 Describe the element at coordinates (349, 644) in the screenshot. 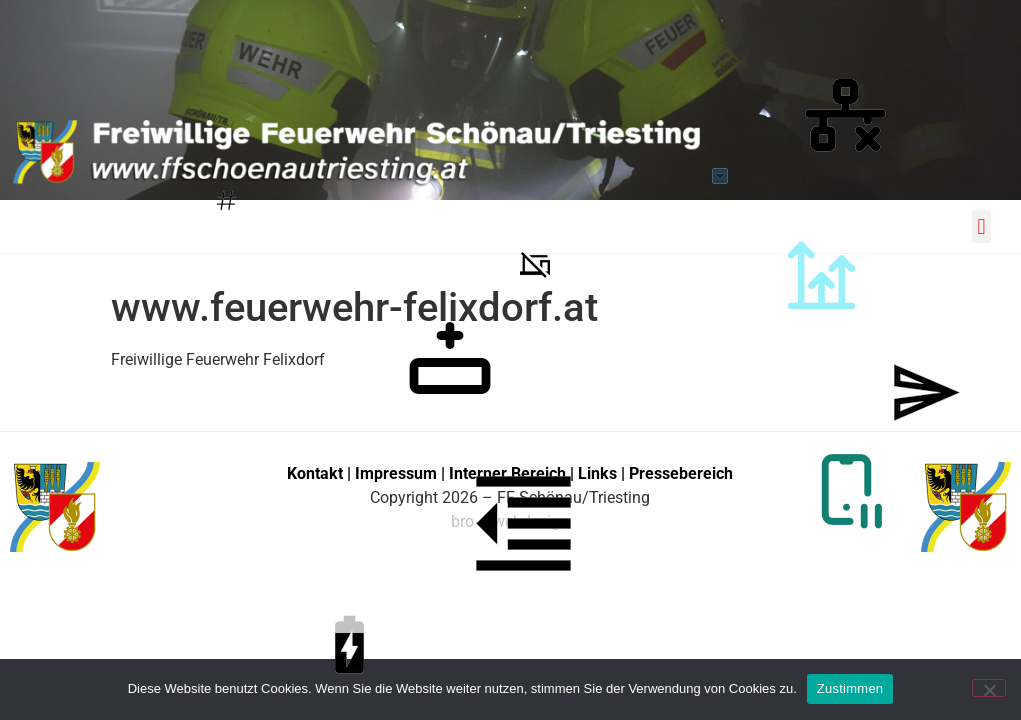

I see `battery charging at 90%` at that location.